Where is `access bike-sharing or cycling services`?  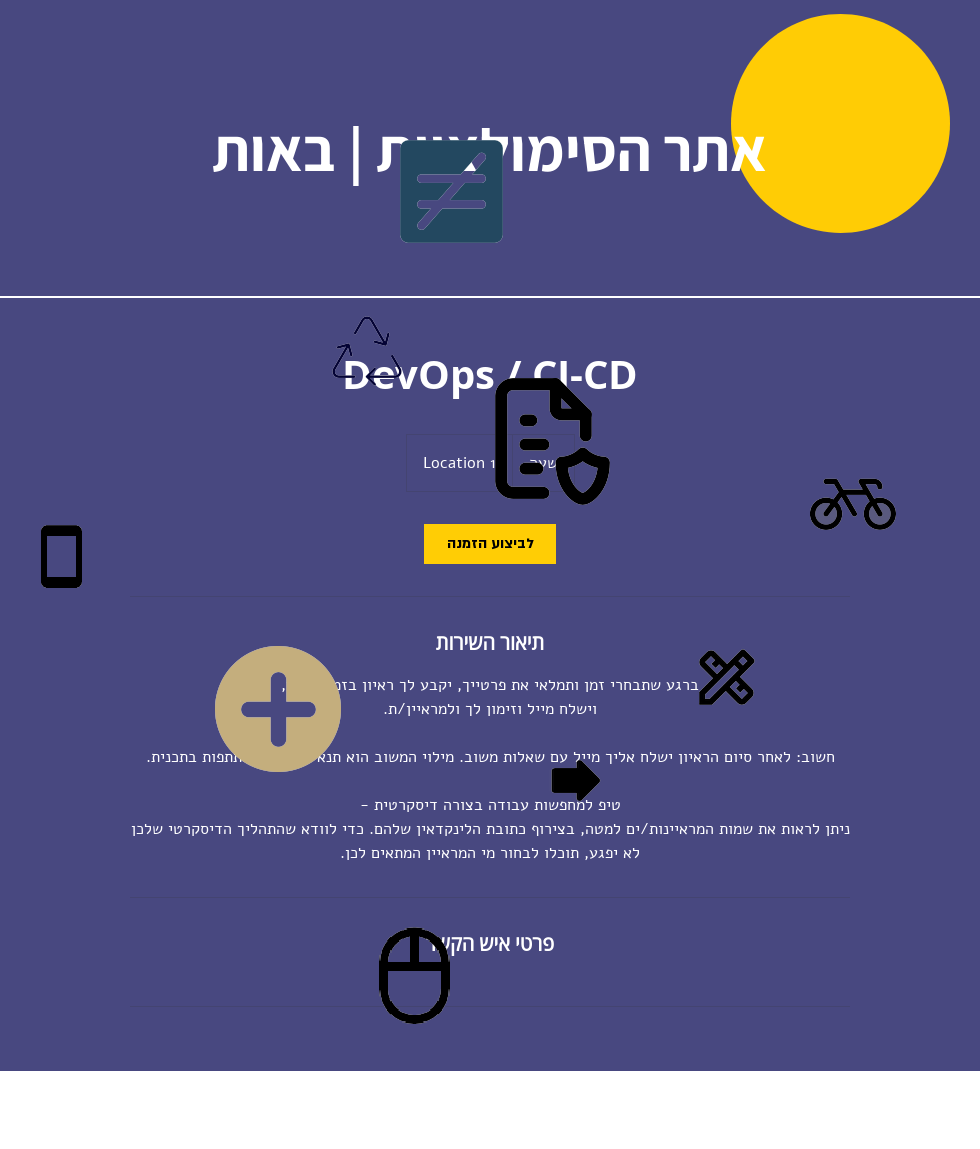 access bike-sharing or cycling services is located at coordinates (853, 503).